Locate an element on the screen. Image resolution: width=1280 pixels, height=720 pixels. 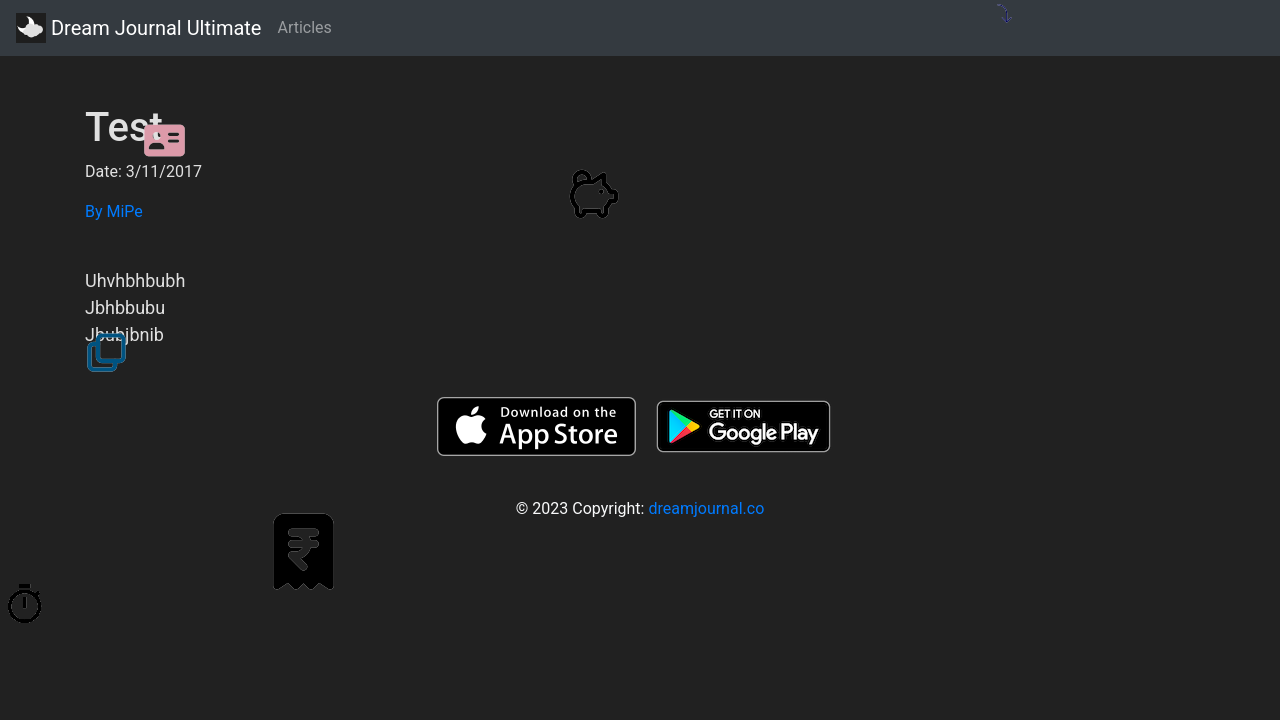
set a countdown timer is located at coordinates (24, 604).